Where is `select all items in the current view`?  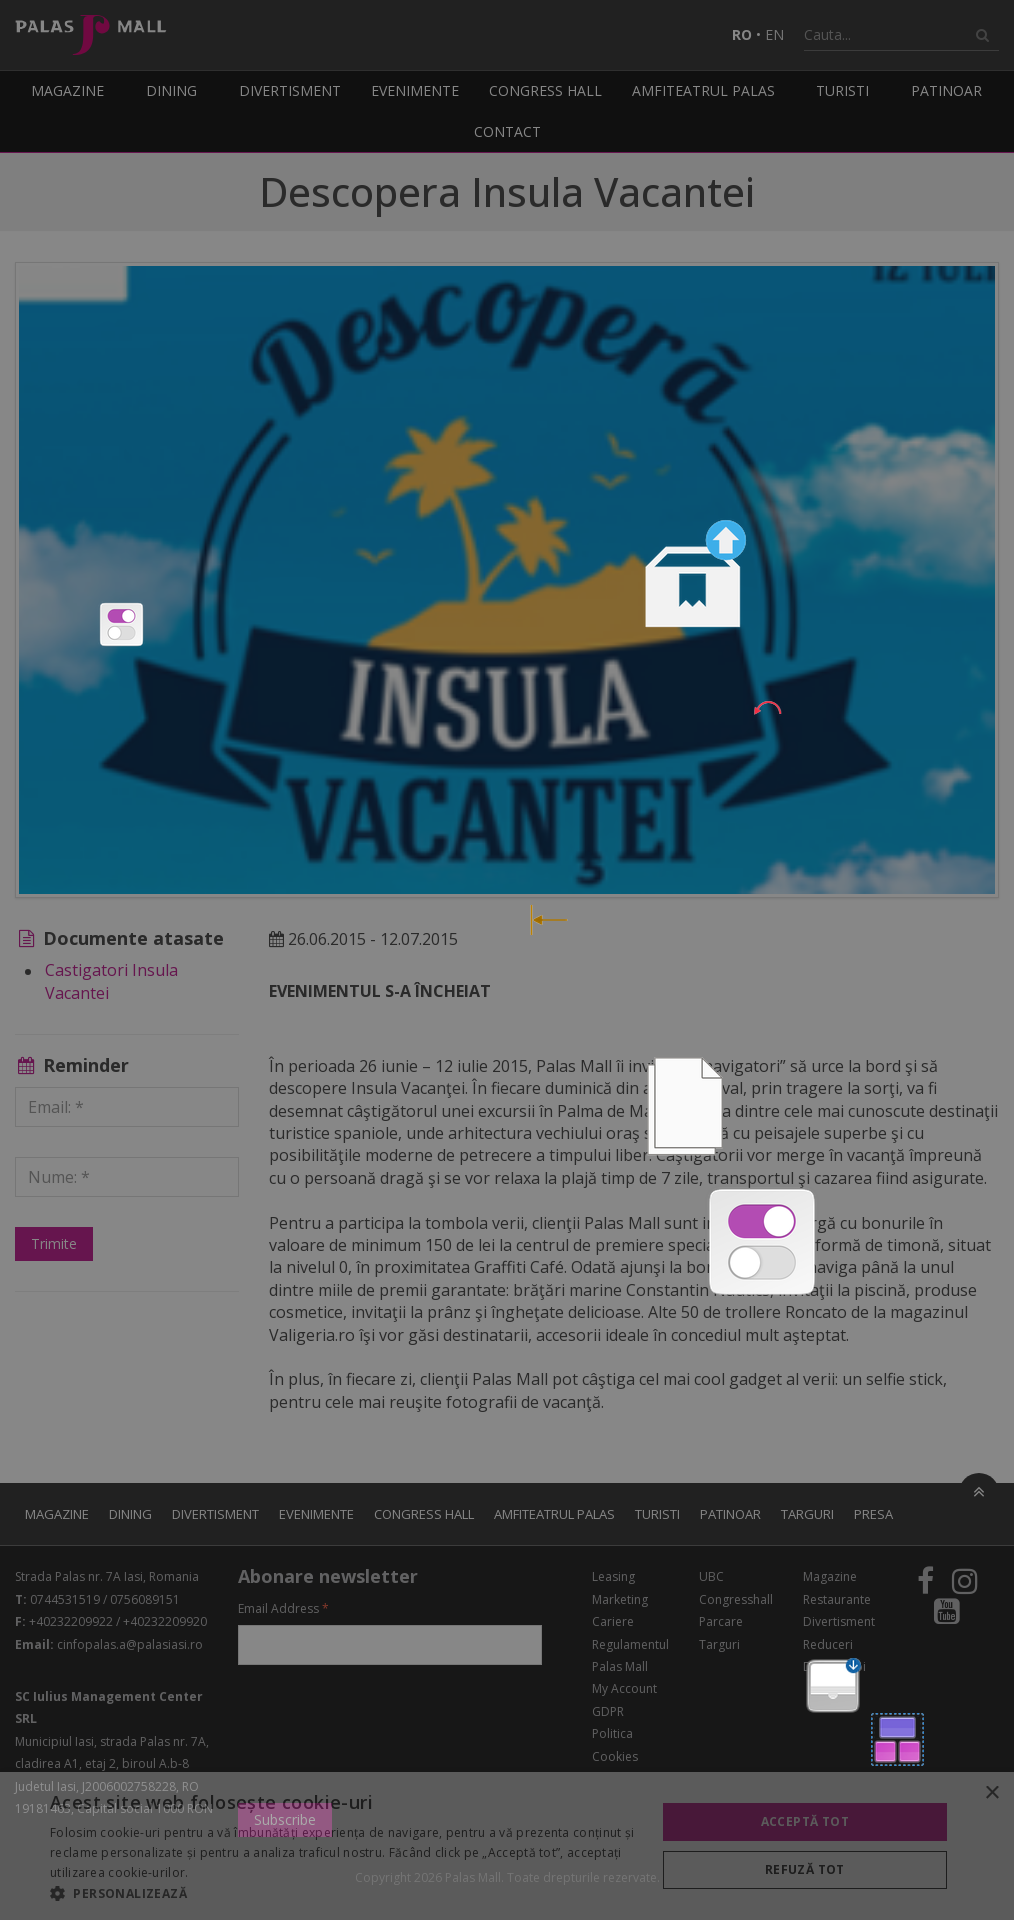 select all items in the current view is located at coordinates (897, 1739).